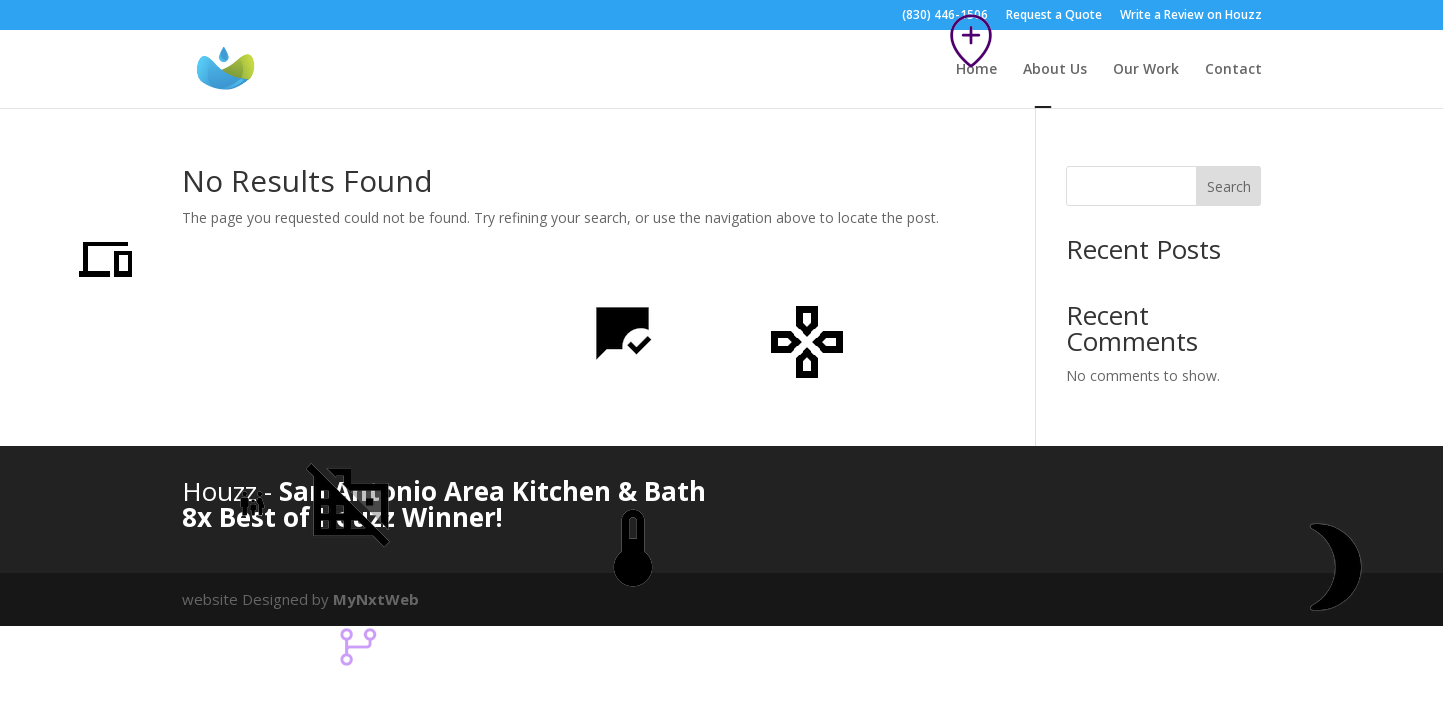 This screenshot has width=1443, height=720. I want to click on view repository branches, so click(356, 647).